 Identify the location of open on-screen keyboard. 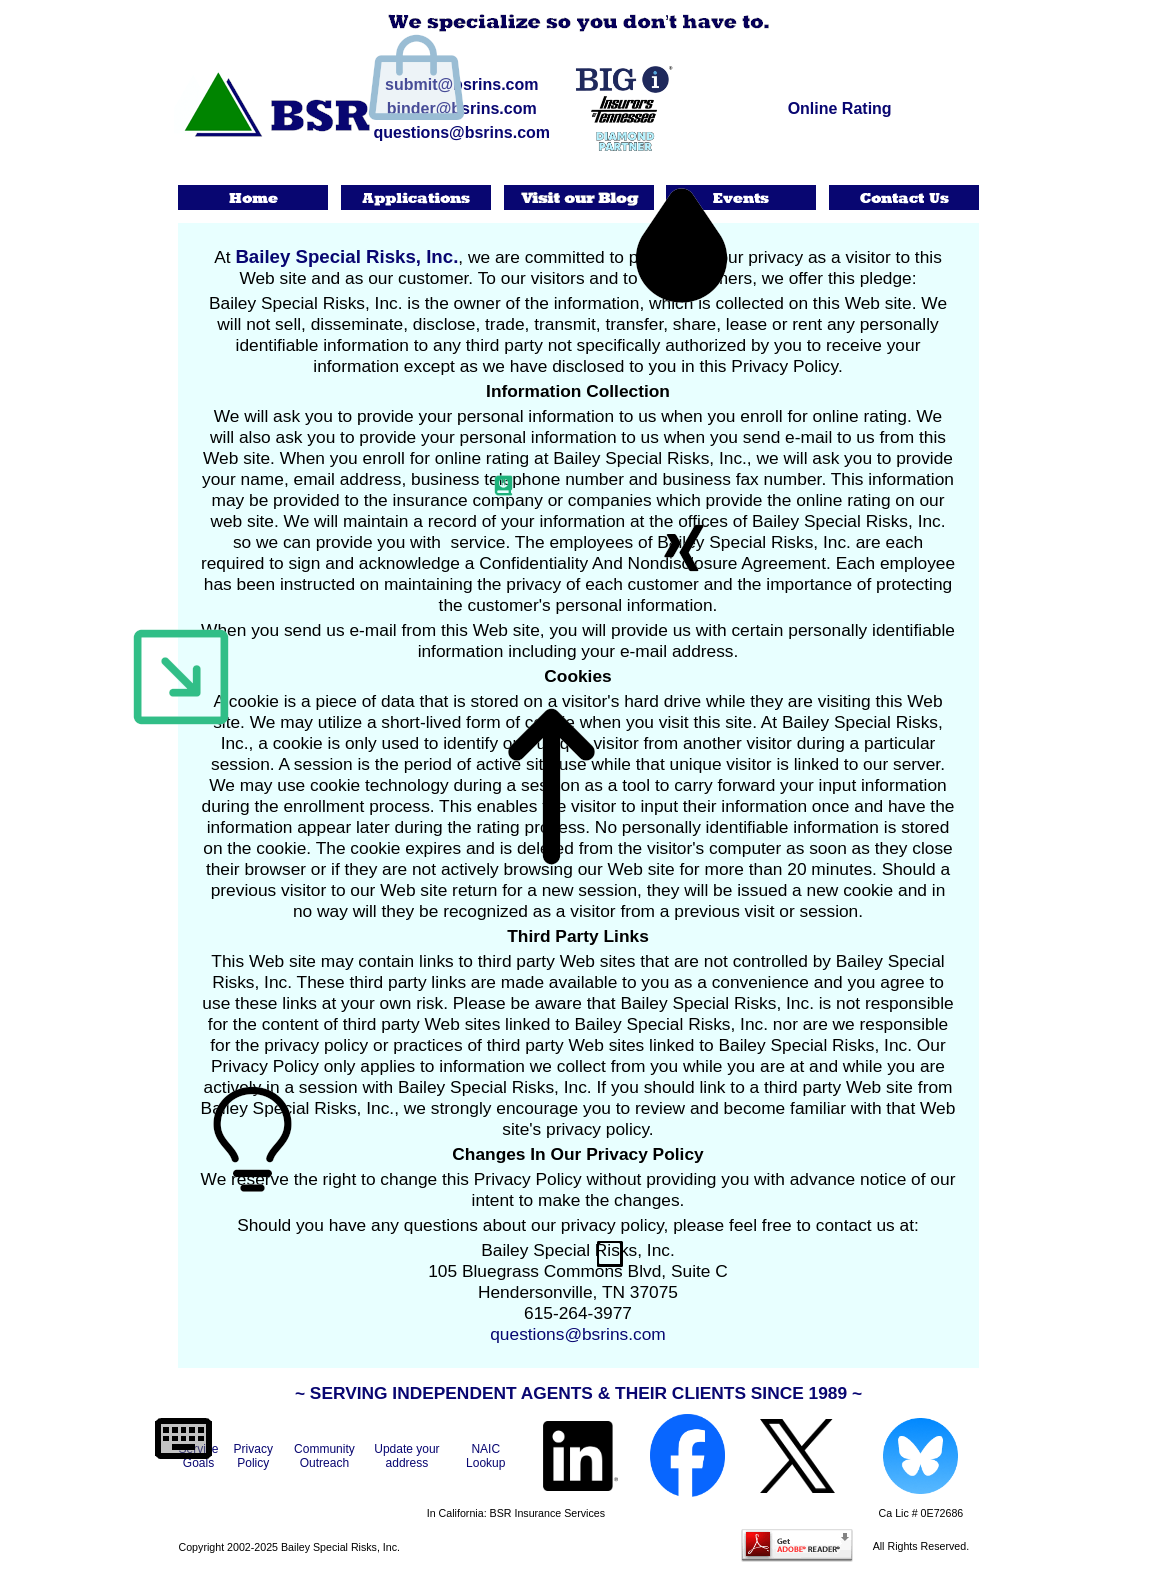
(183, 1438).